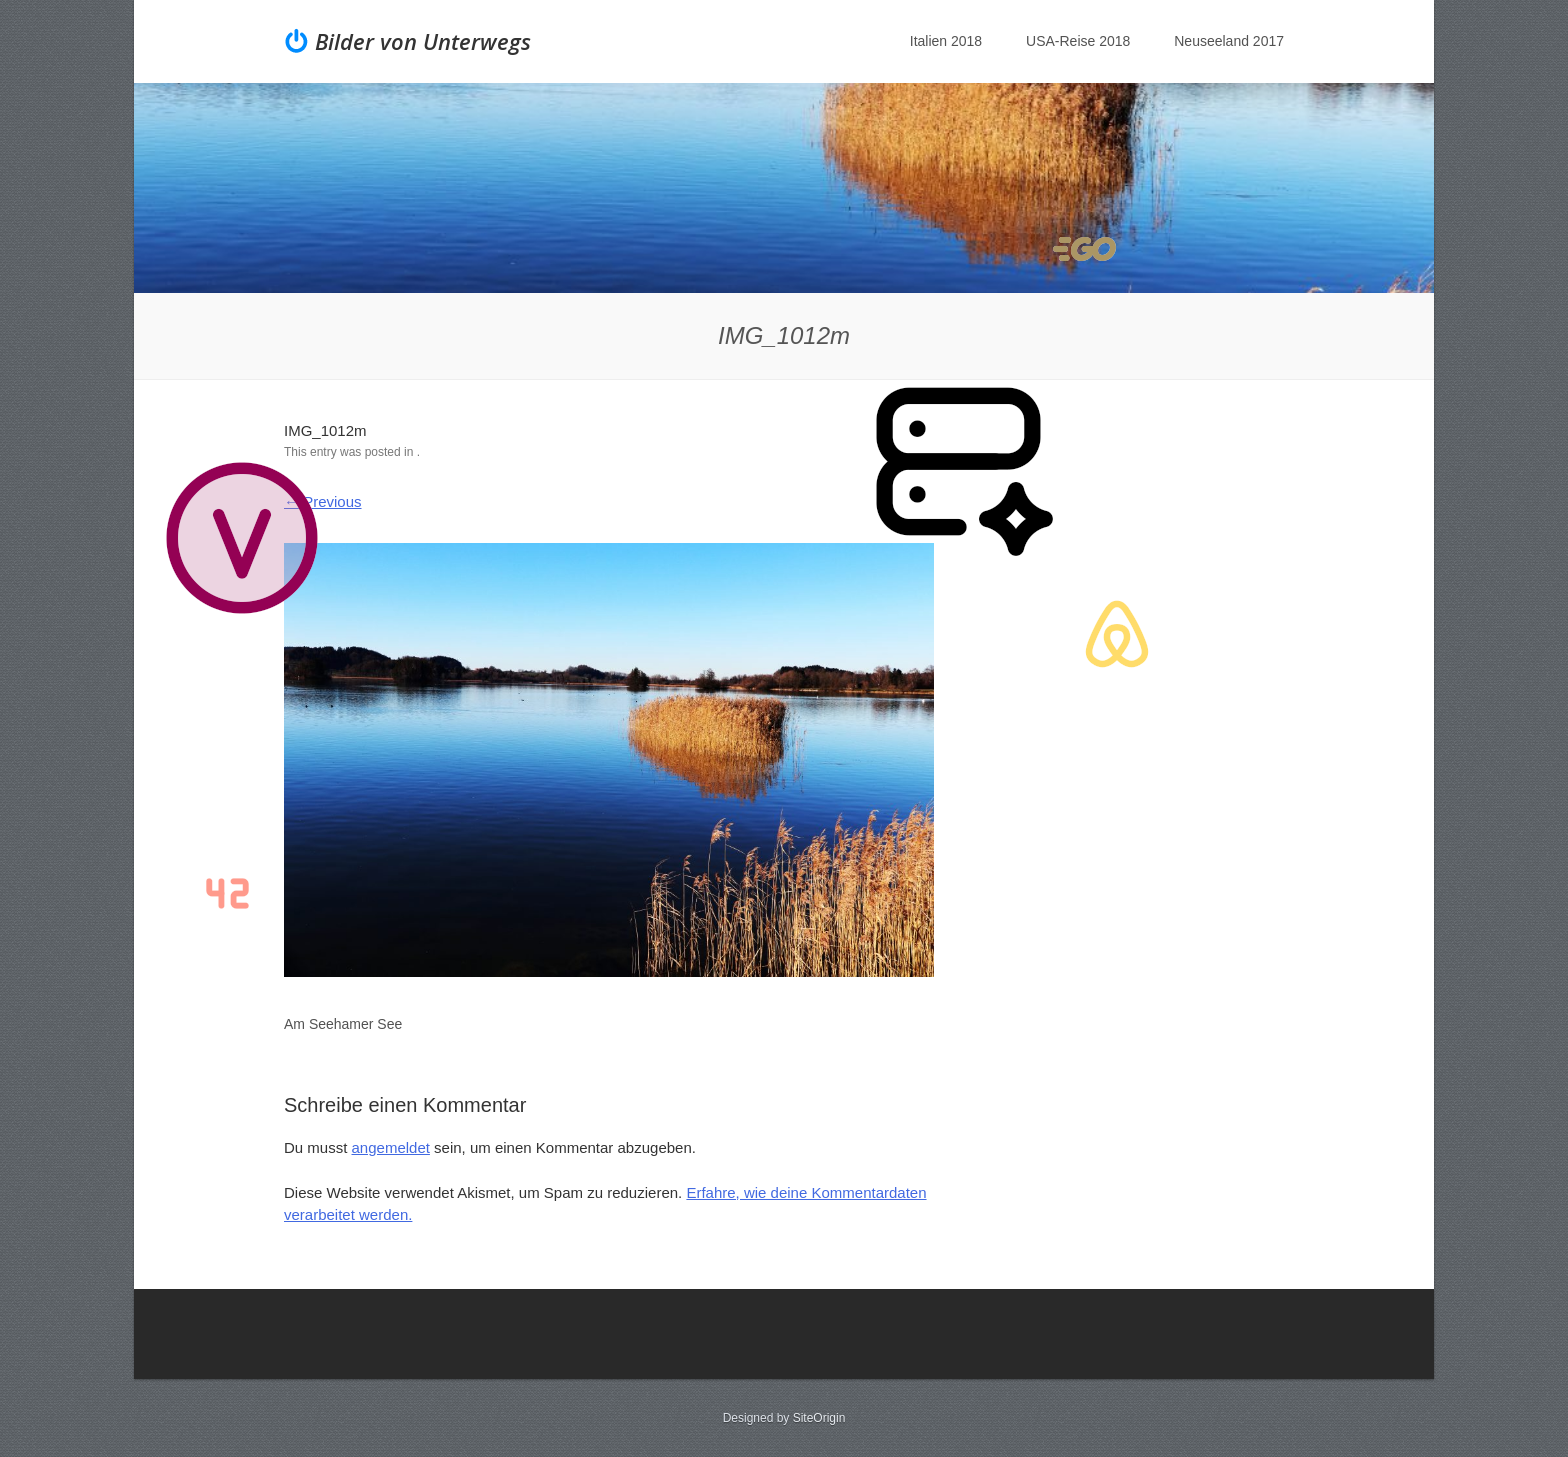 This screenshot has width=1568, height=1457. I want to click on access AI-powered server features, so click(958, 461).